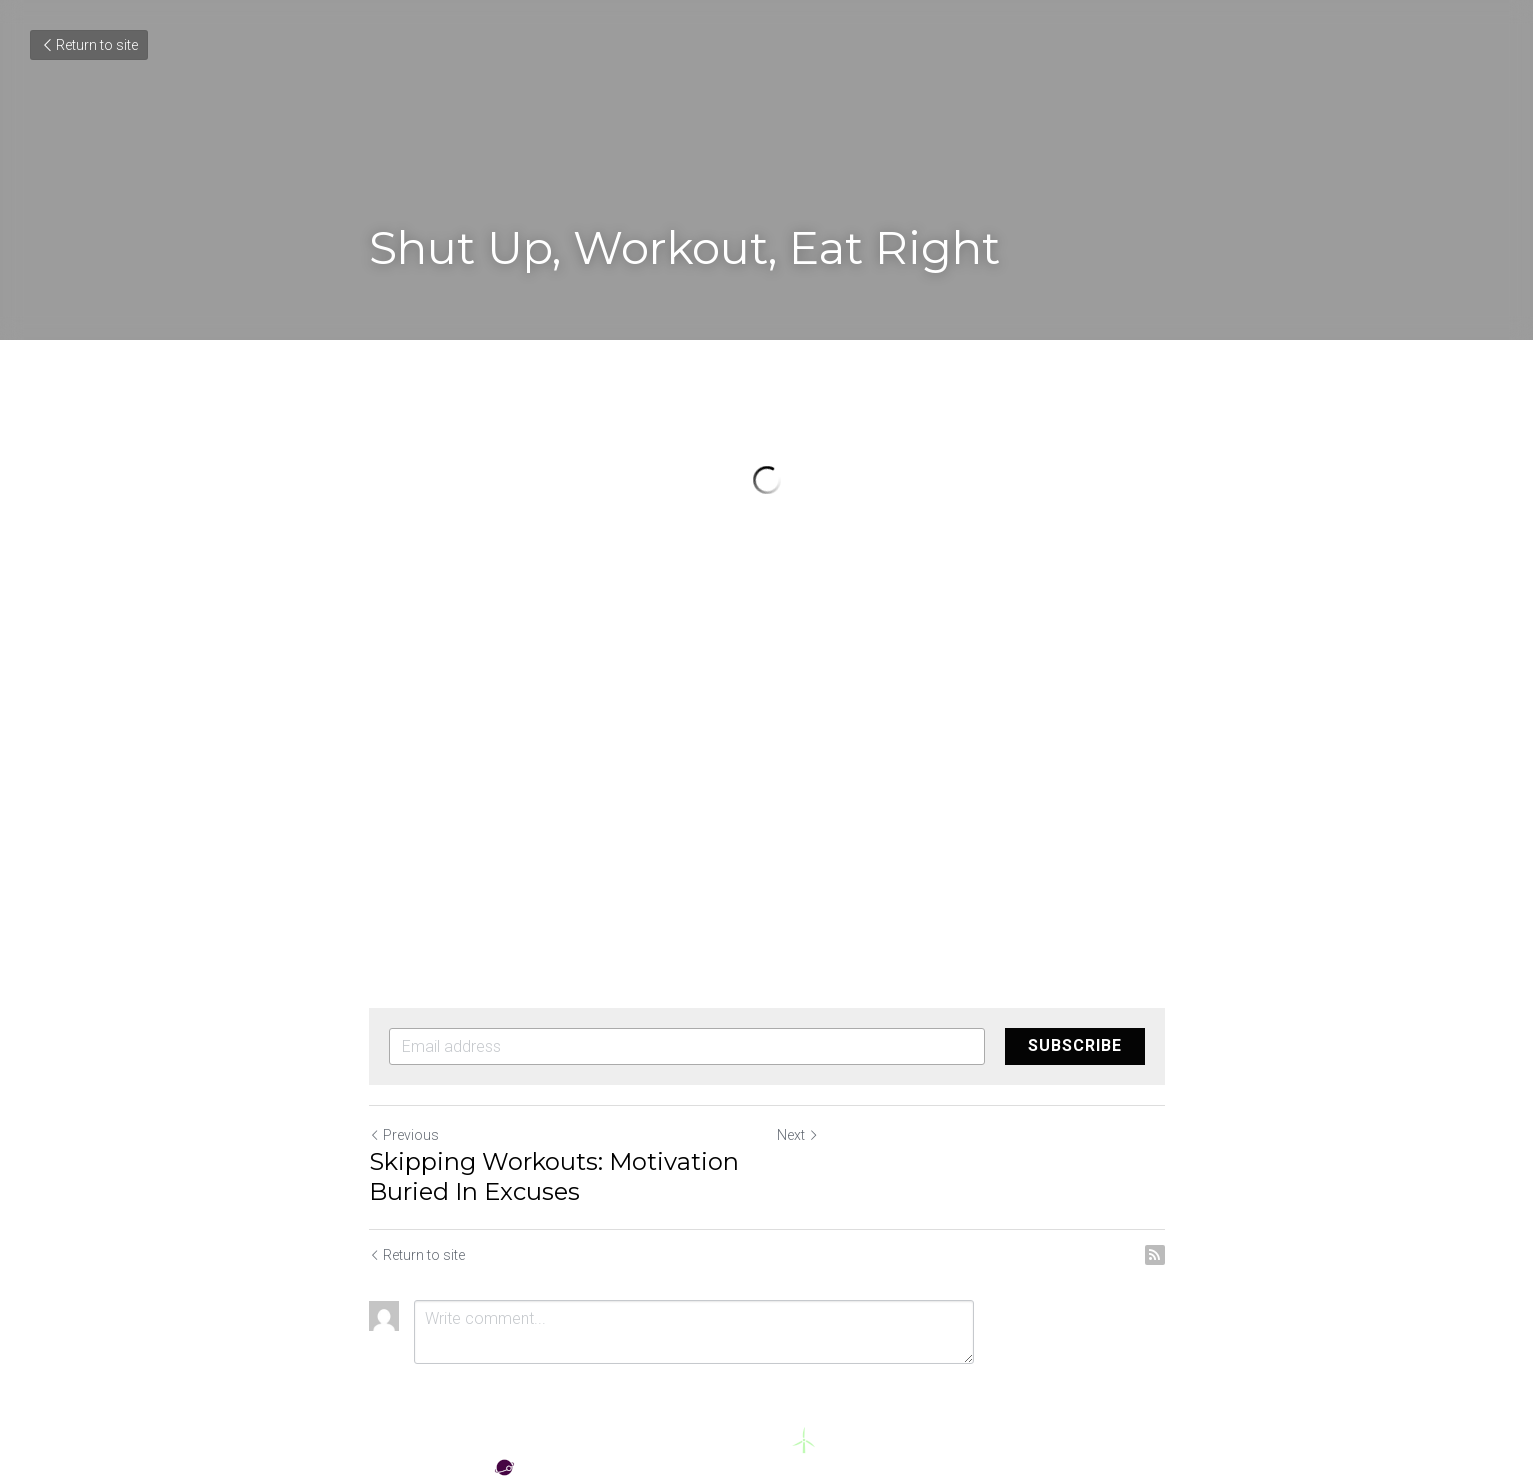 The image size is (1533, 1482). Describe the element at coordinates (504, 1467) in the screenshot. I see `view orbital mechanics or space simulation settings` at that location.